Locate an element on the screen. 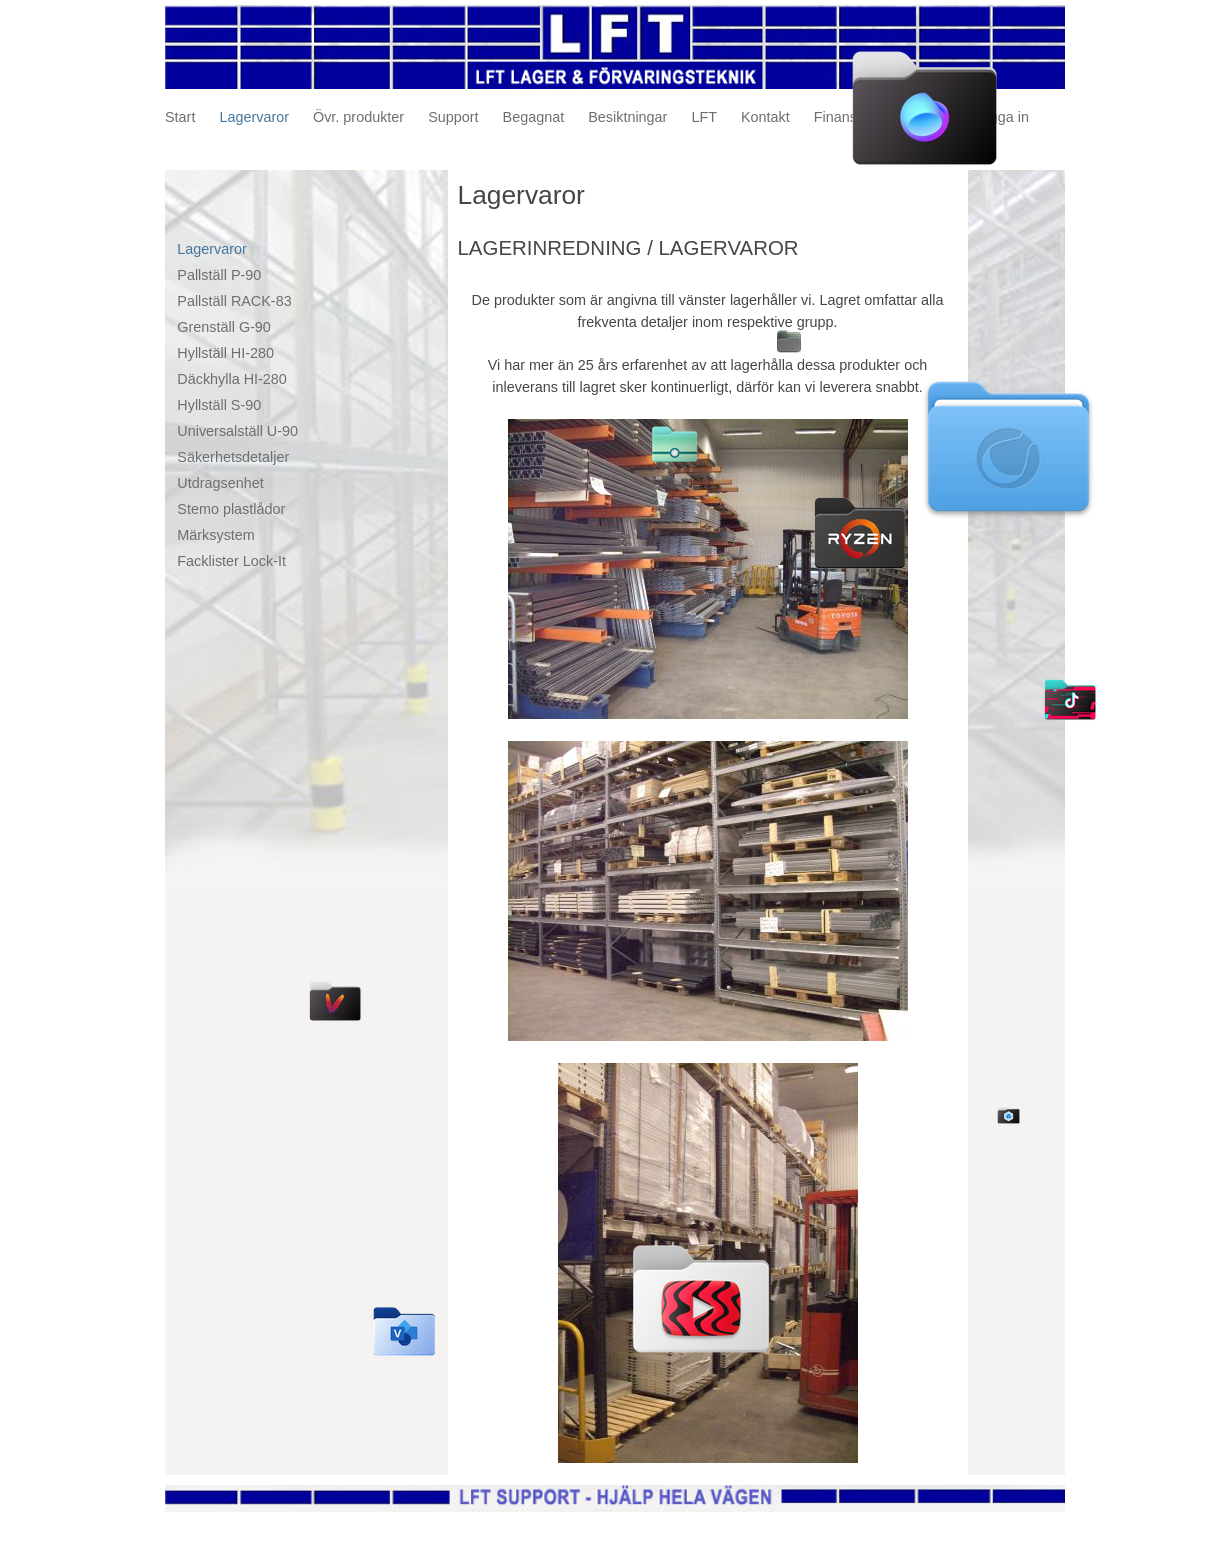  open Maxon application folder is located at coordinates (1008, 446).